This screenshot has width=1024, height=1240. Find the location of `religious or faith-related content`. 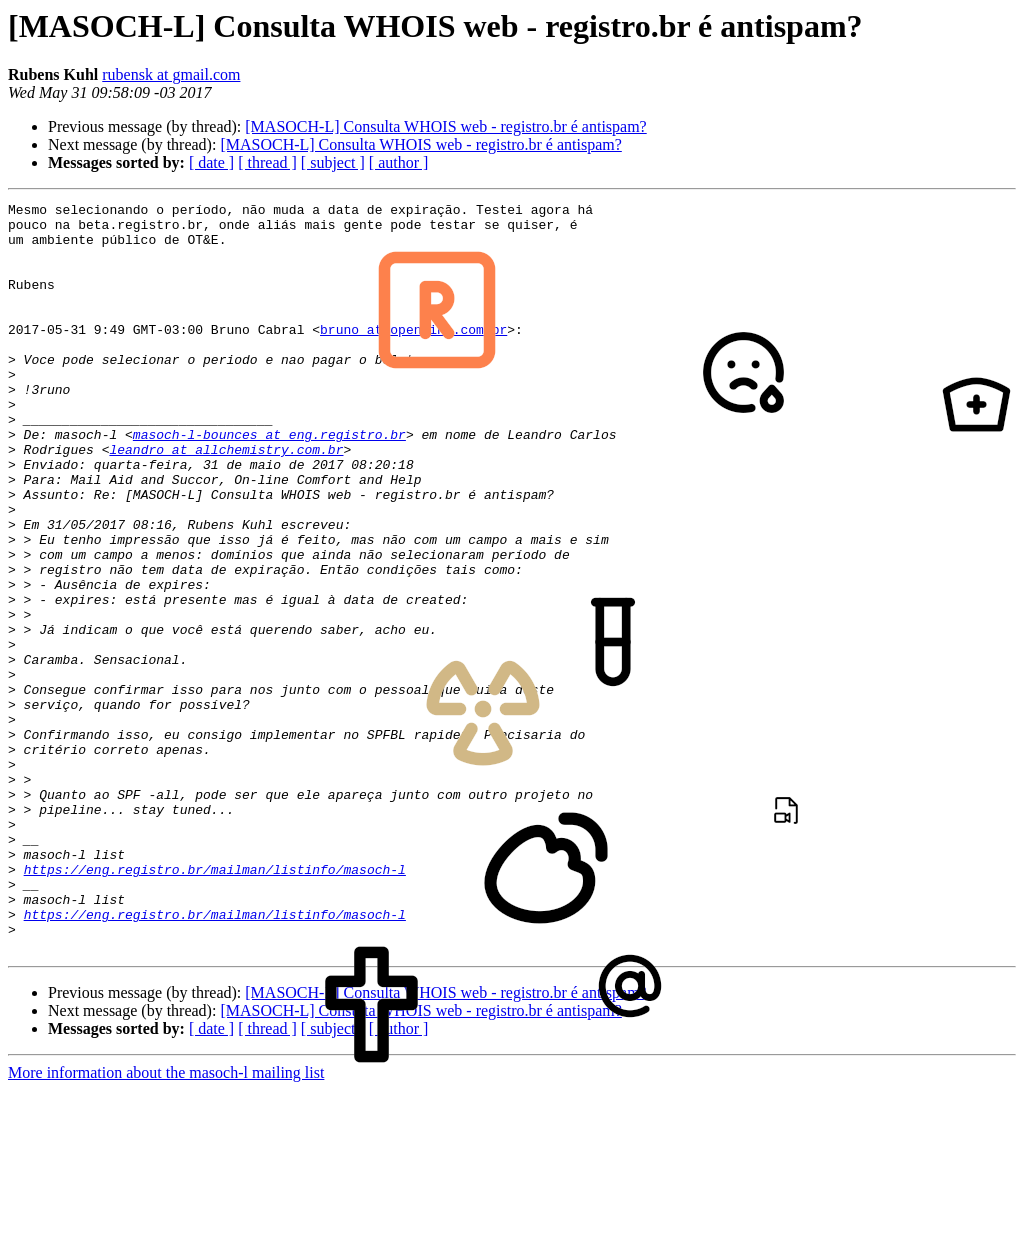

religious or faith-related content is located at coordinates (371, 1004).